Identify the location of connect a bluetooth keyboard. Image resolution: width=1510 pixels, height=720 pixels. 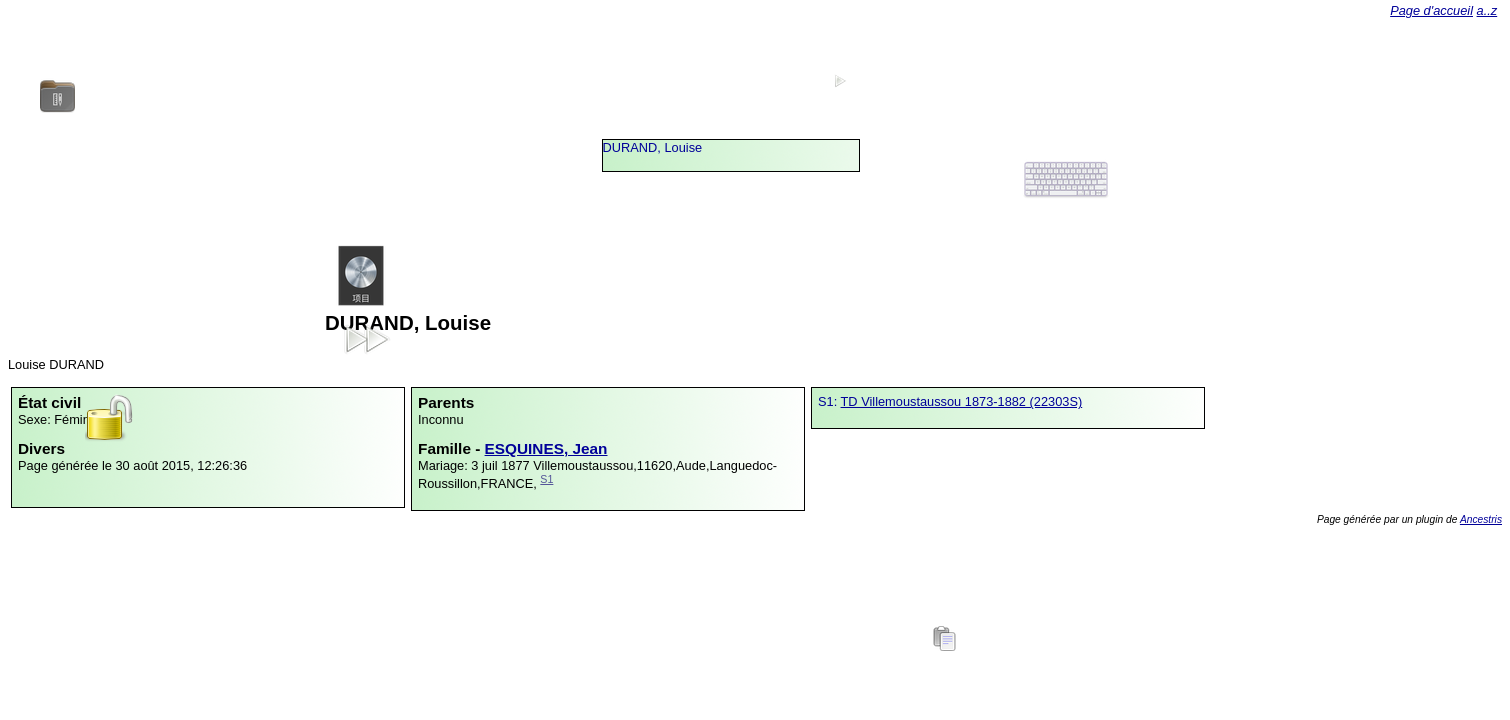
(1066, 179).